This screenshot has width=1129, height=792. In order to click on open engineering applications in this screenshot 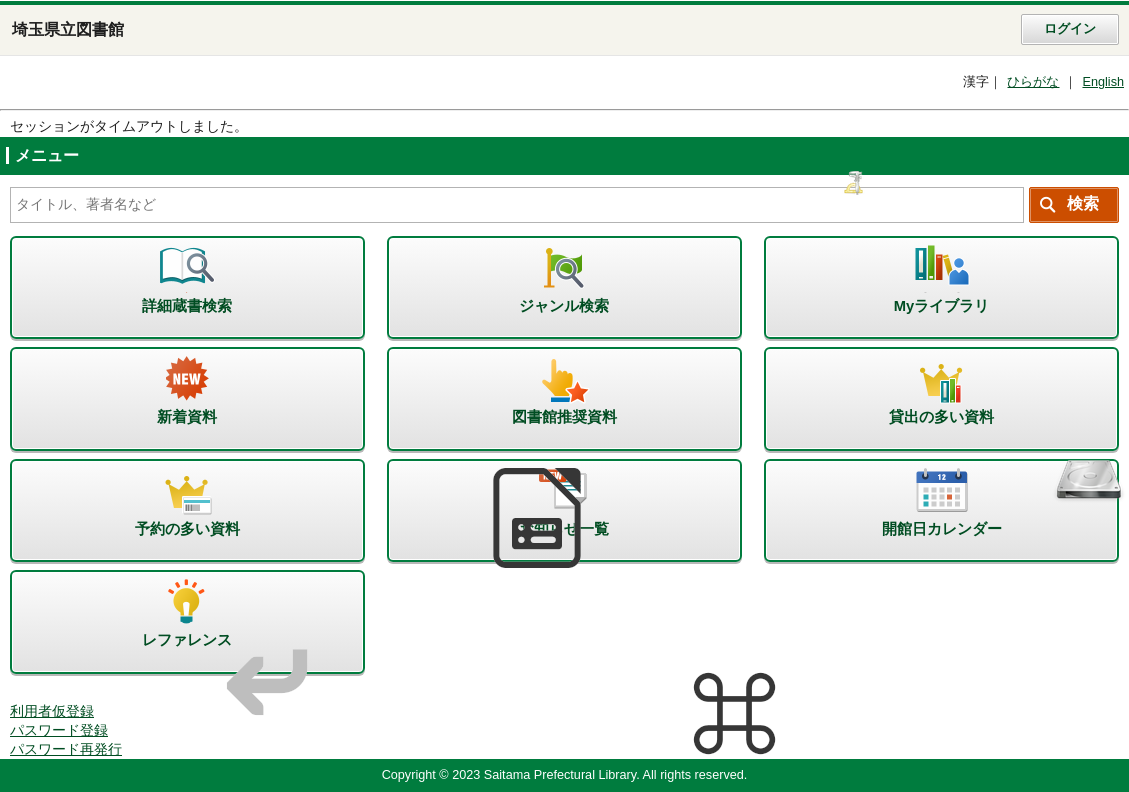, I will do `click(854, 183)`.